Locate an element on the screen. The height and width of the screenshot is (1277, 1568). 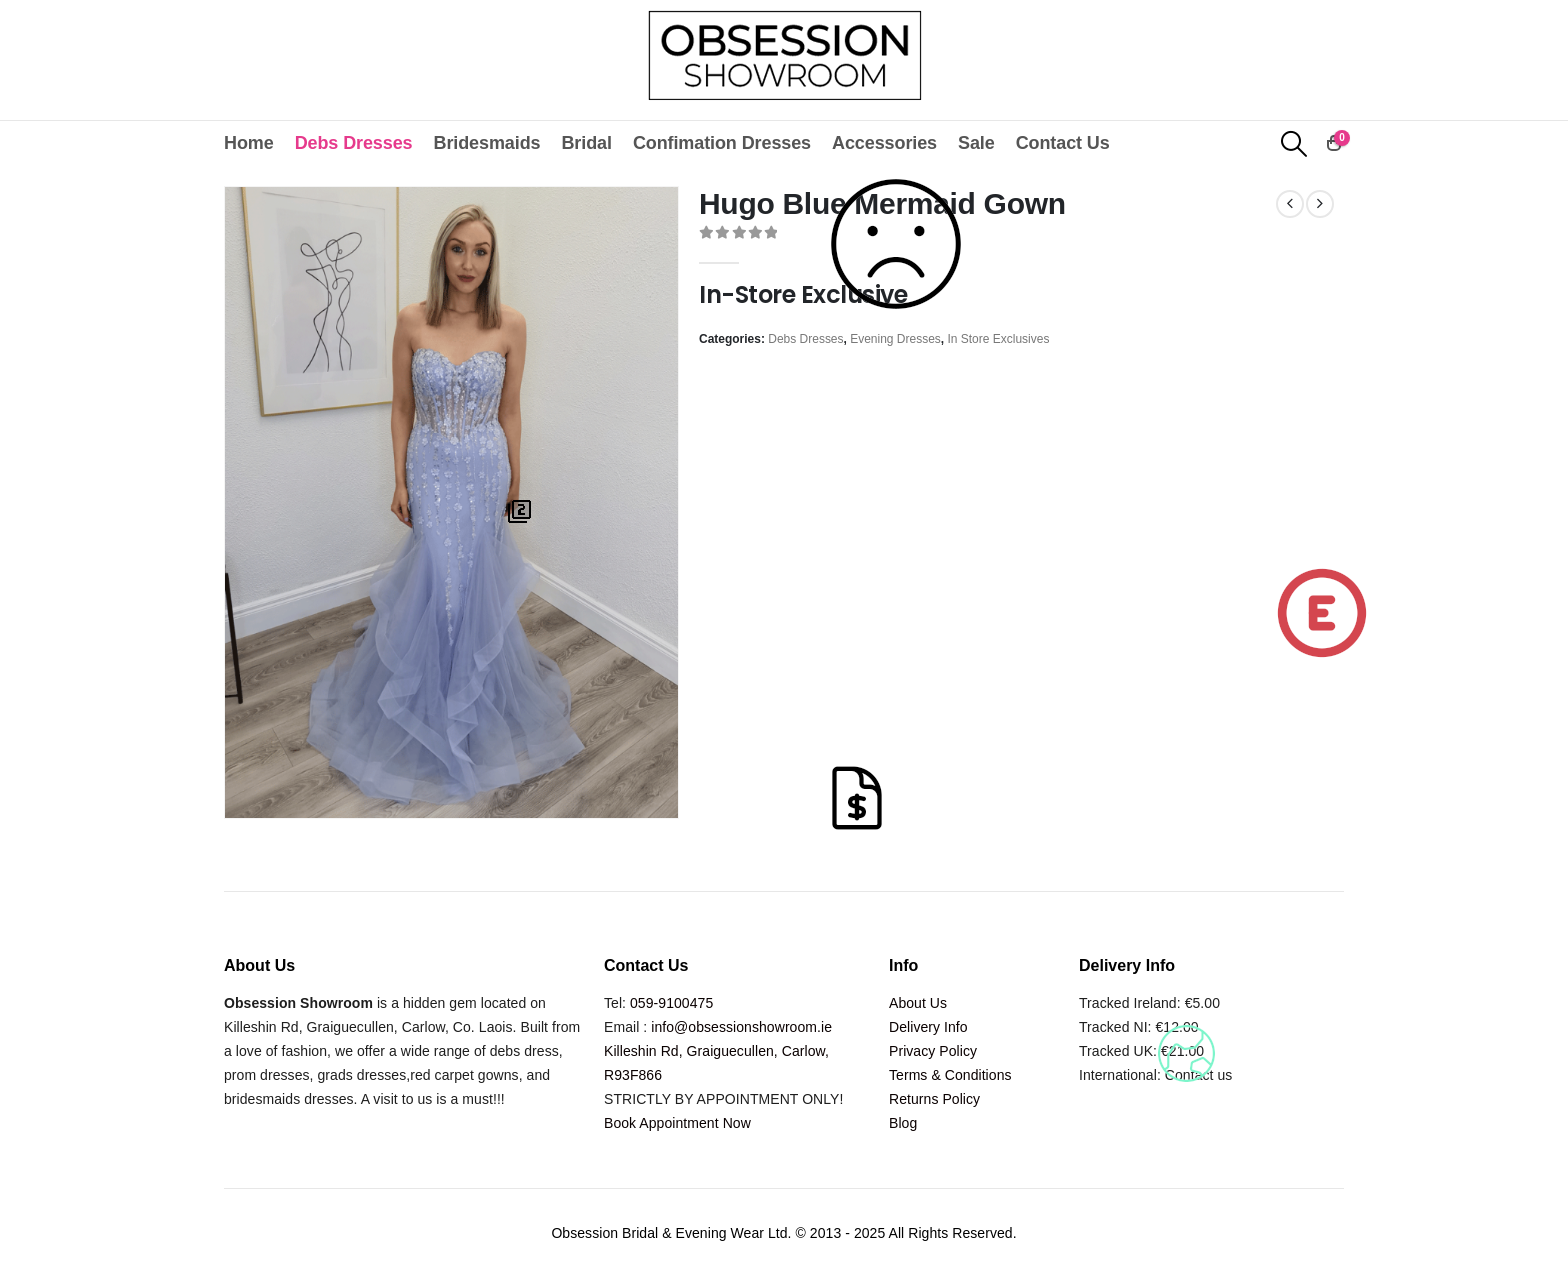
indicates east direction on a map or compass is located at coordinates (1322, 613).